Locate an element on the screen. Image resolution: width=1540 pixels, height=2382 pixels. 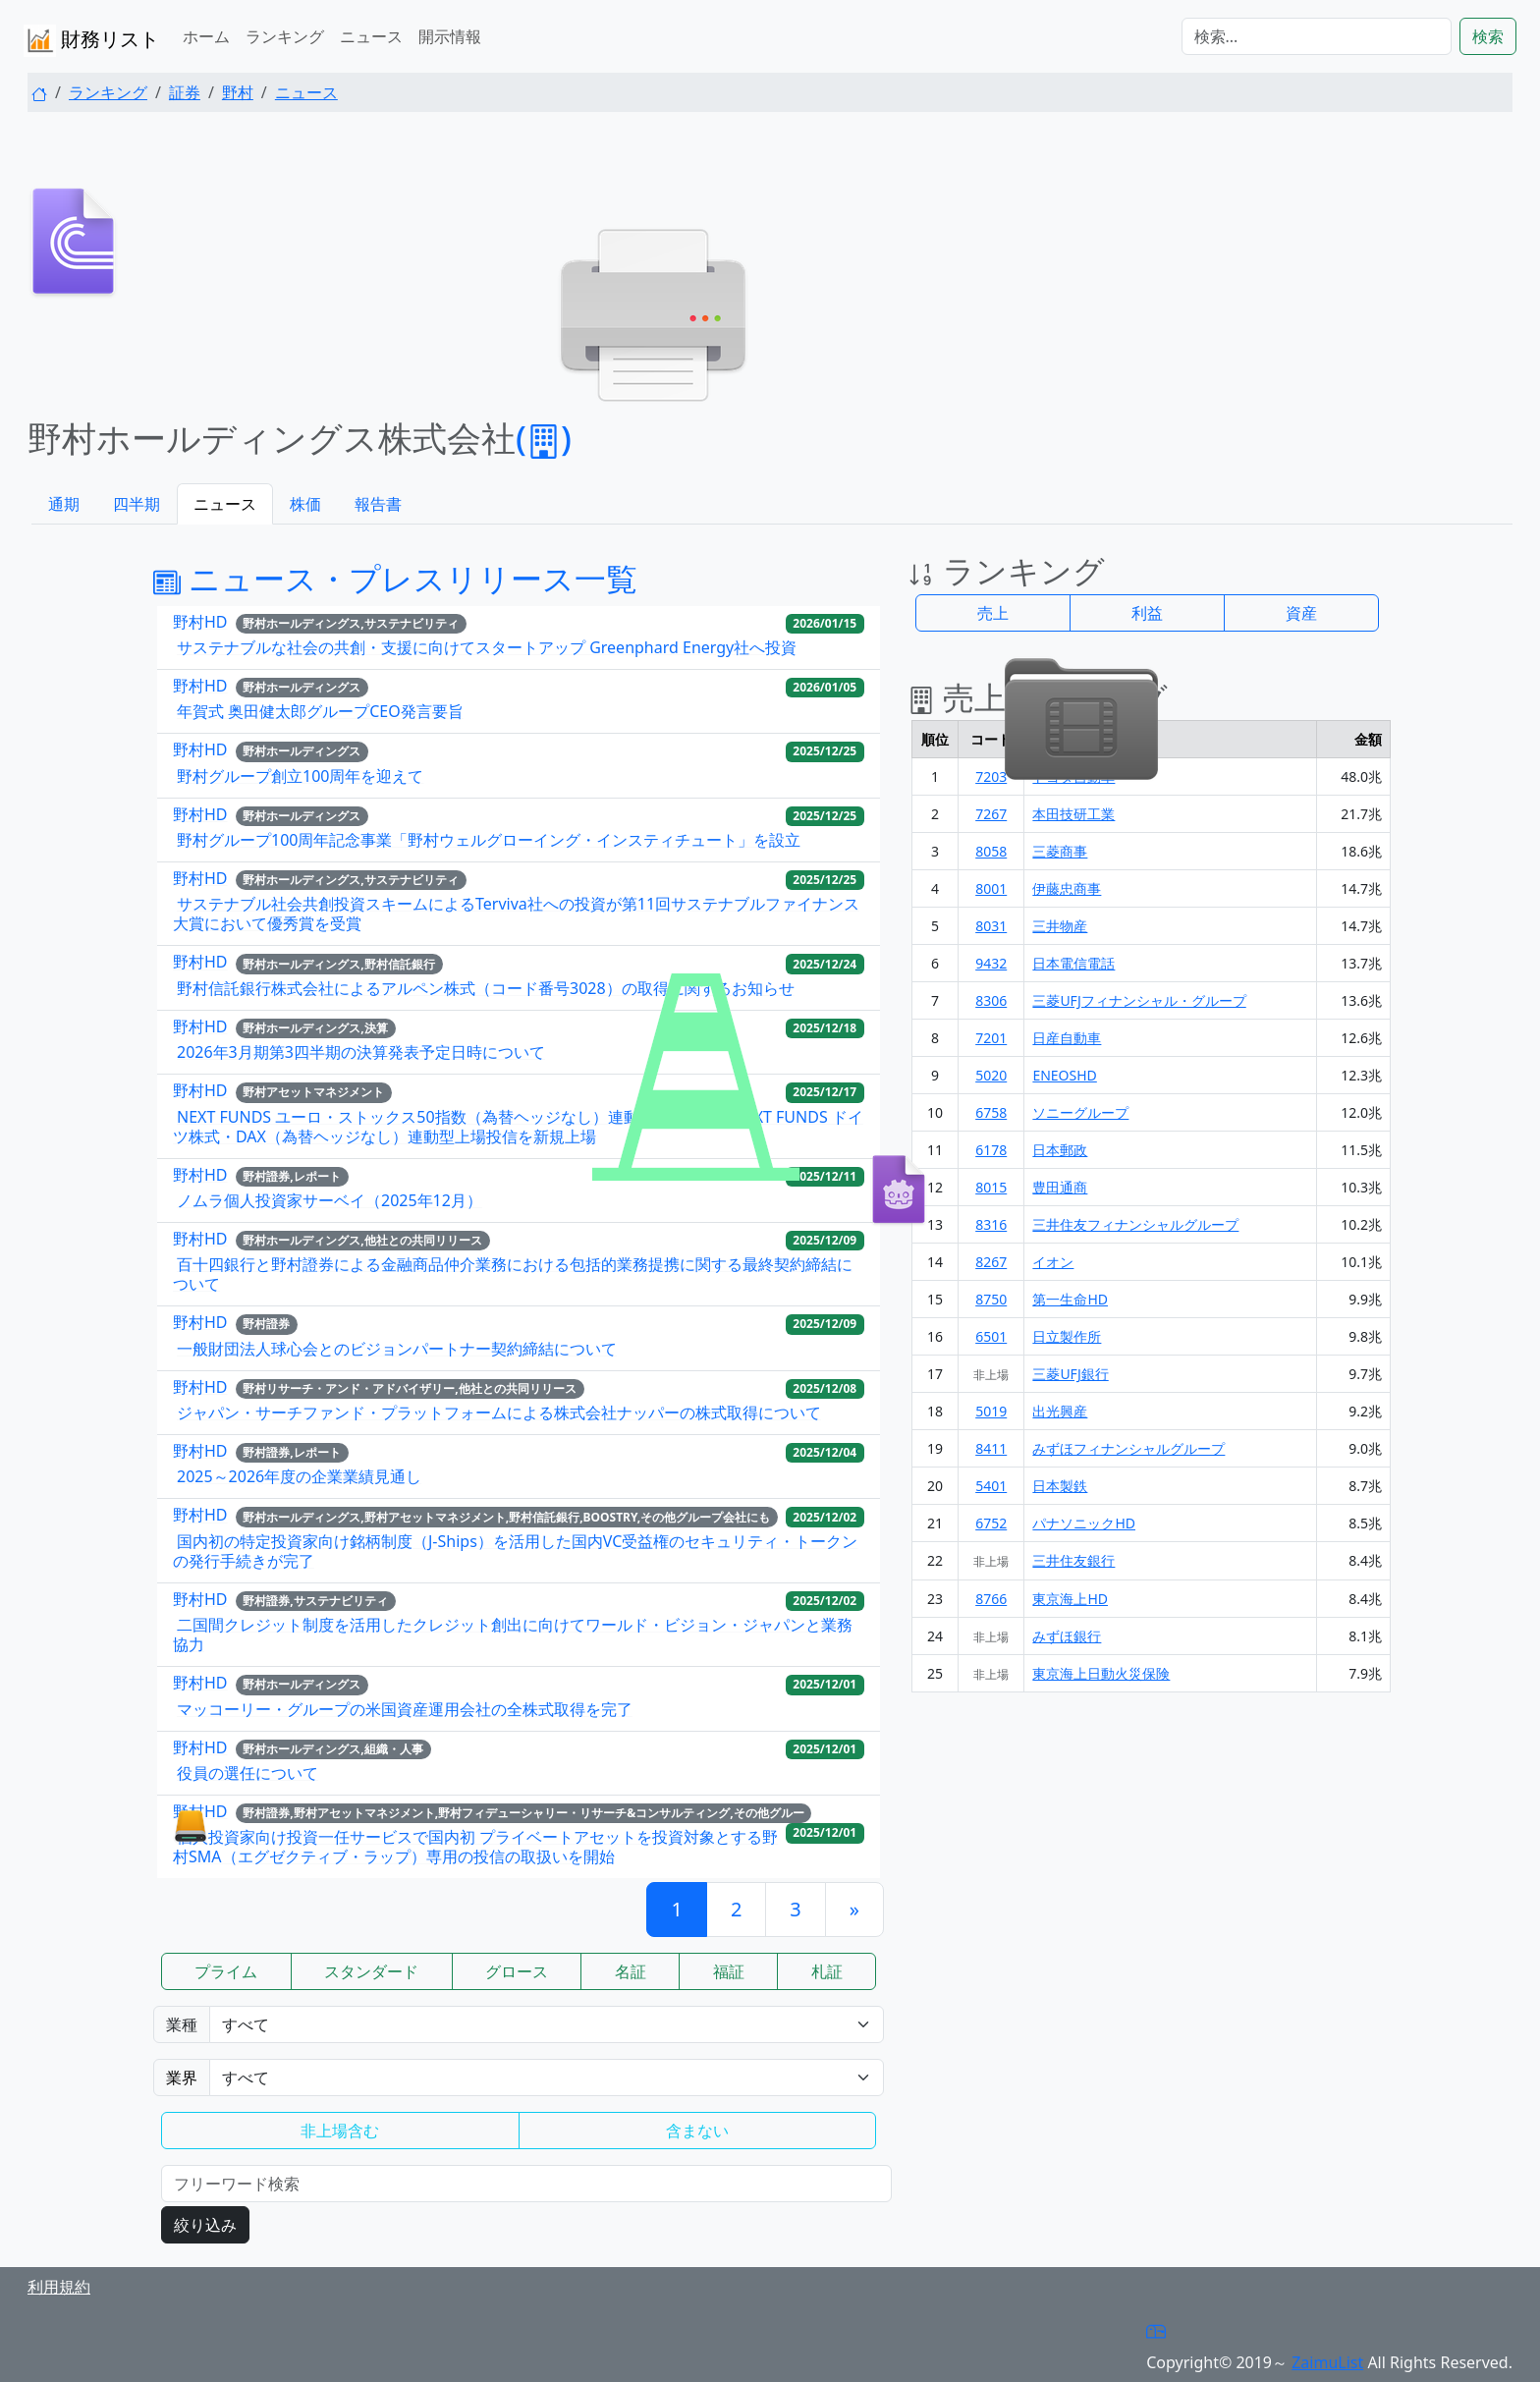
open VLC media player is located at coordinates (695, 1077).